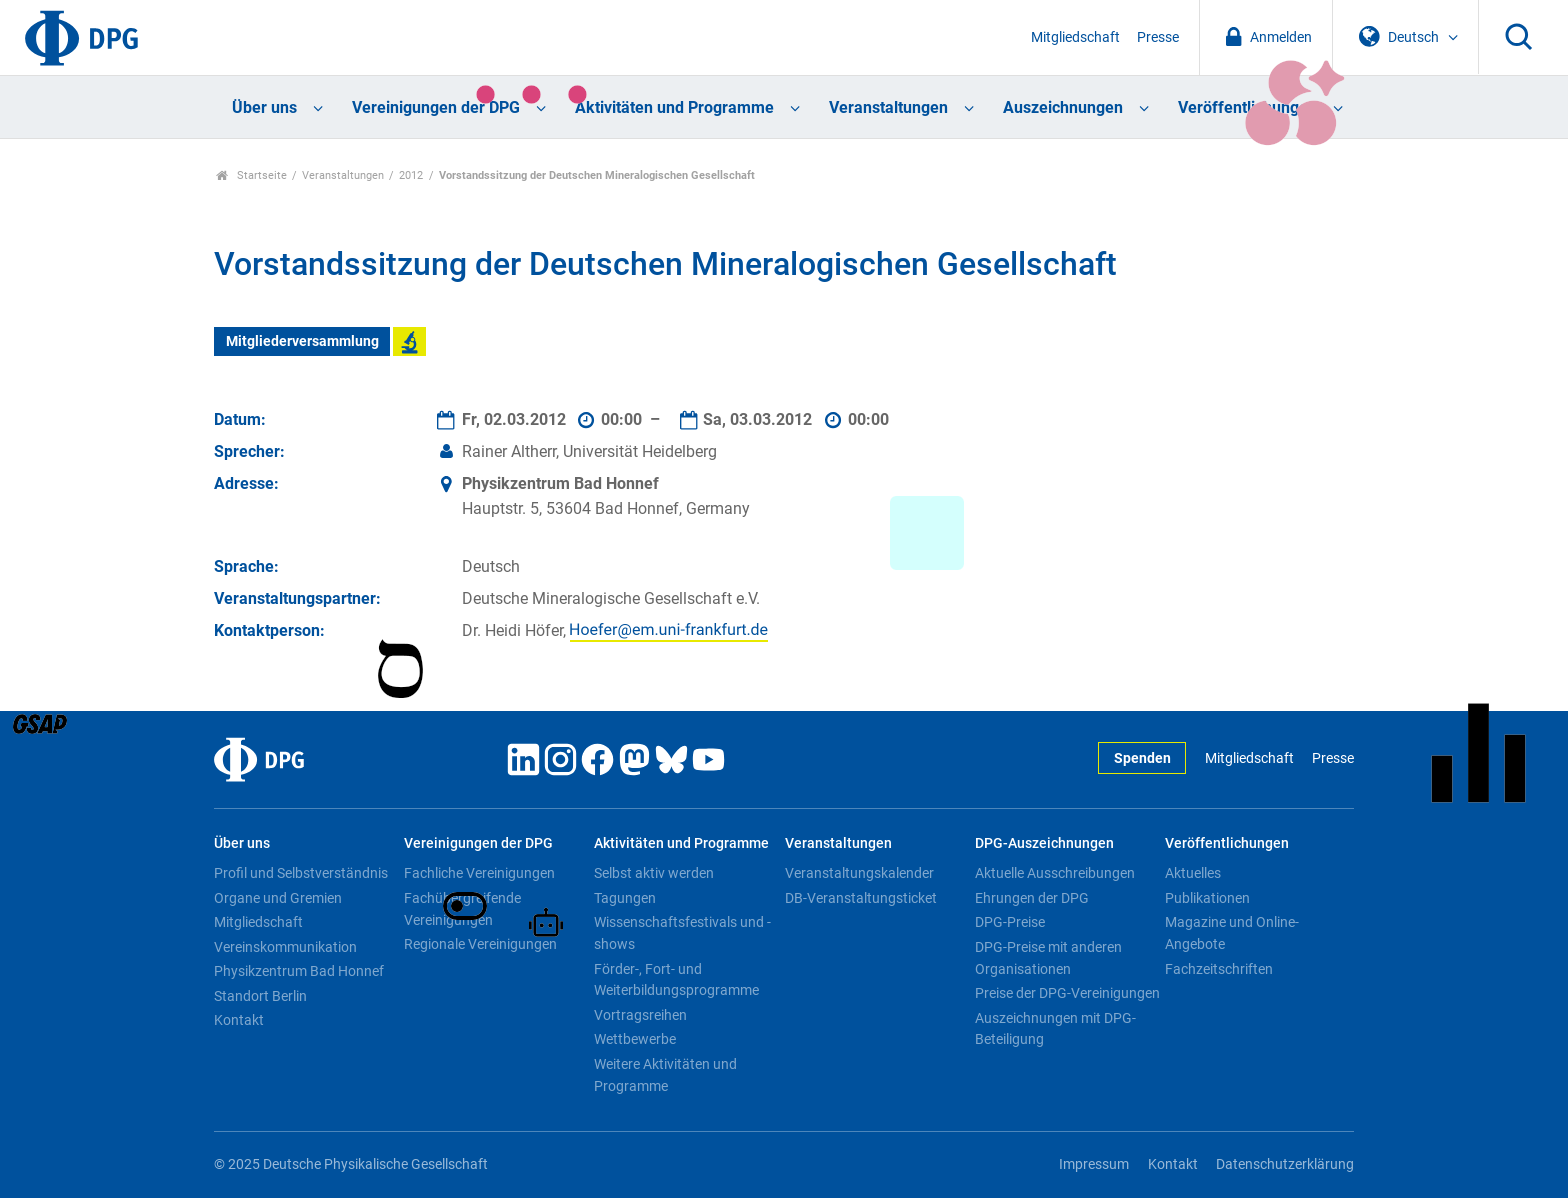  I want to click on view analytics or statistics, so click(1478, 755).